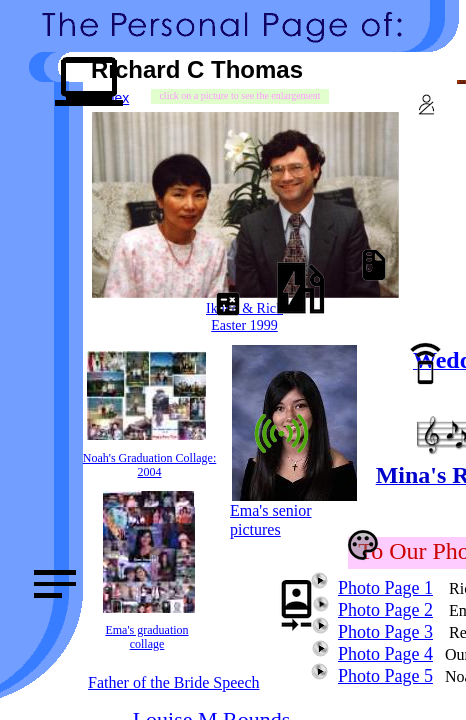 The width and height of the screenshot is (466, 720). Describe the element at coordinates (89, 83) in the screenshot. I see `access windows laptop or PC settings` at that location.